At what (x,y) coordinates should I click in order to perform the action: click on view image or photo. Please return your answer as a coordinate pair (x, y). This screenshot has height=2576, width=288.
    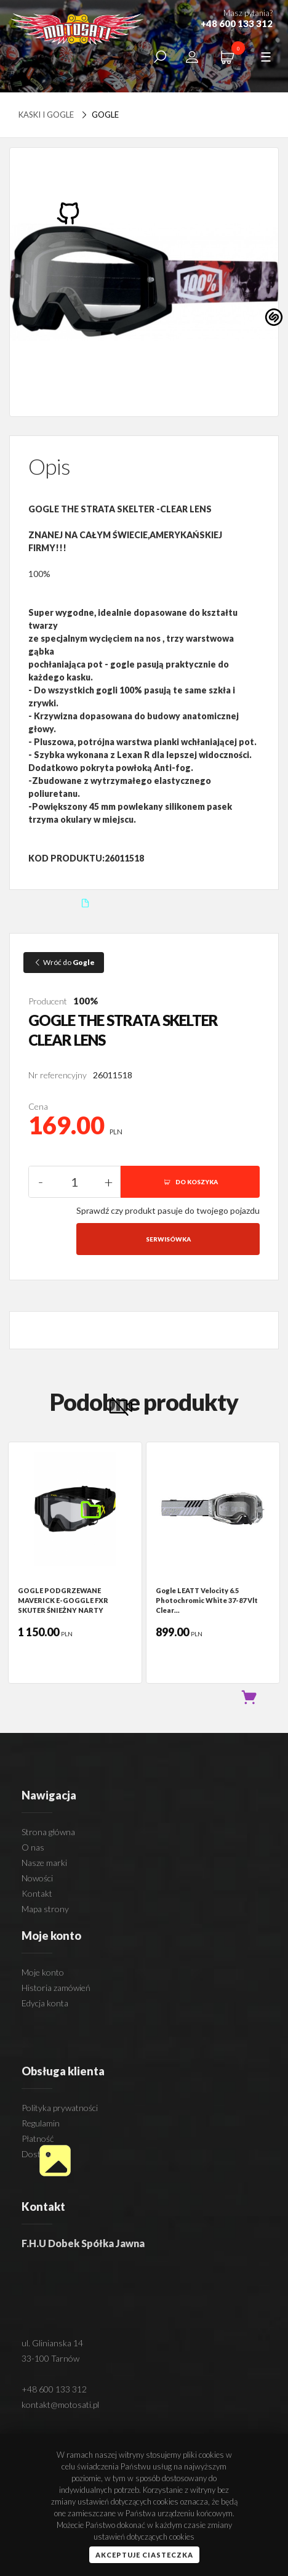
    Looking at the image, I should click on (55, 2160).